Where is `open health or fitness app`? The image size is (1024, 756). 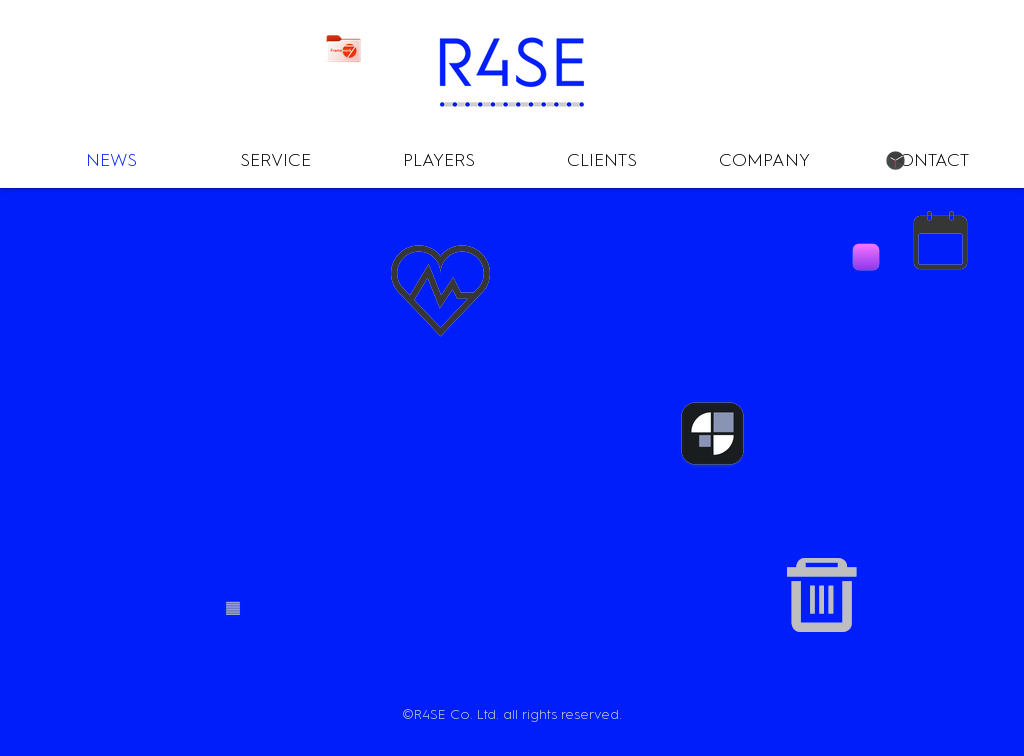 open health or fitness app is located at coordinates (440, 289).